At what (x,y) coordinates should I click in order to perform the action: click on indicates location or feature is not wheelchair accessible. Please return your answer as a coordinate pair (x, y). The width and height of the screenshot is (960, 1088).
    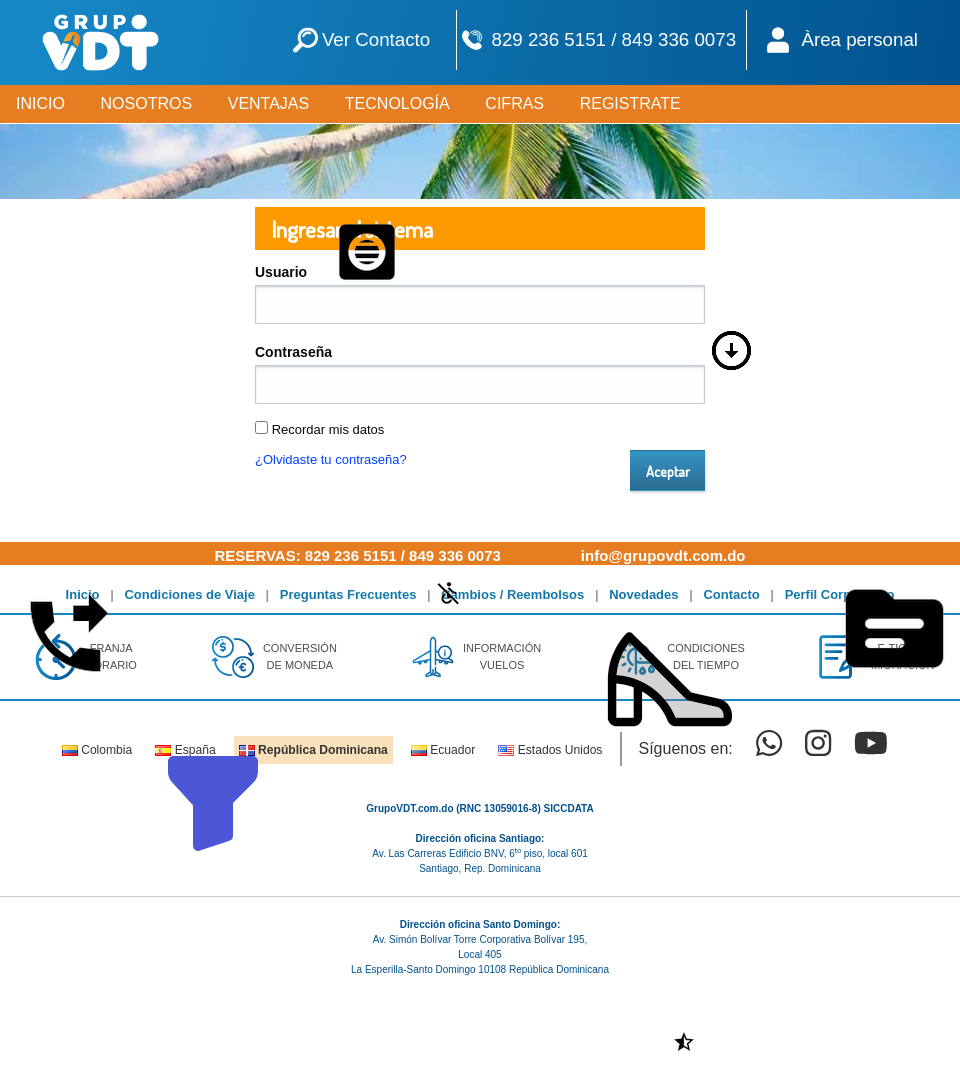
    Looking at the image, I should click on (449, 593).